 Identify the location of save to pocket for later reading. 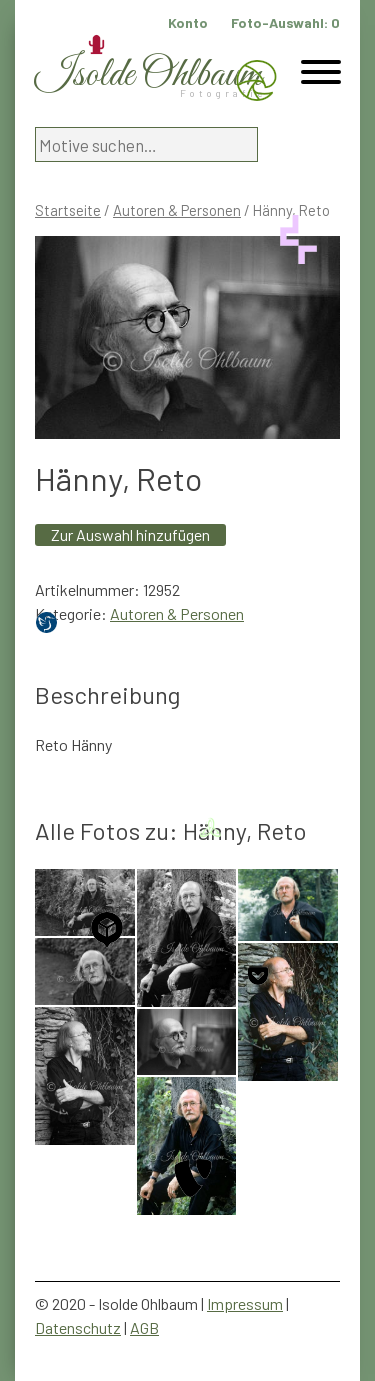
(258, 976).